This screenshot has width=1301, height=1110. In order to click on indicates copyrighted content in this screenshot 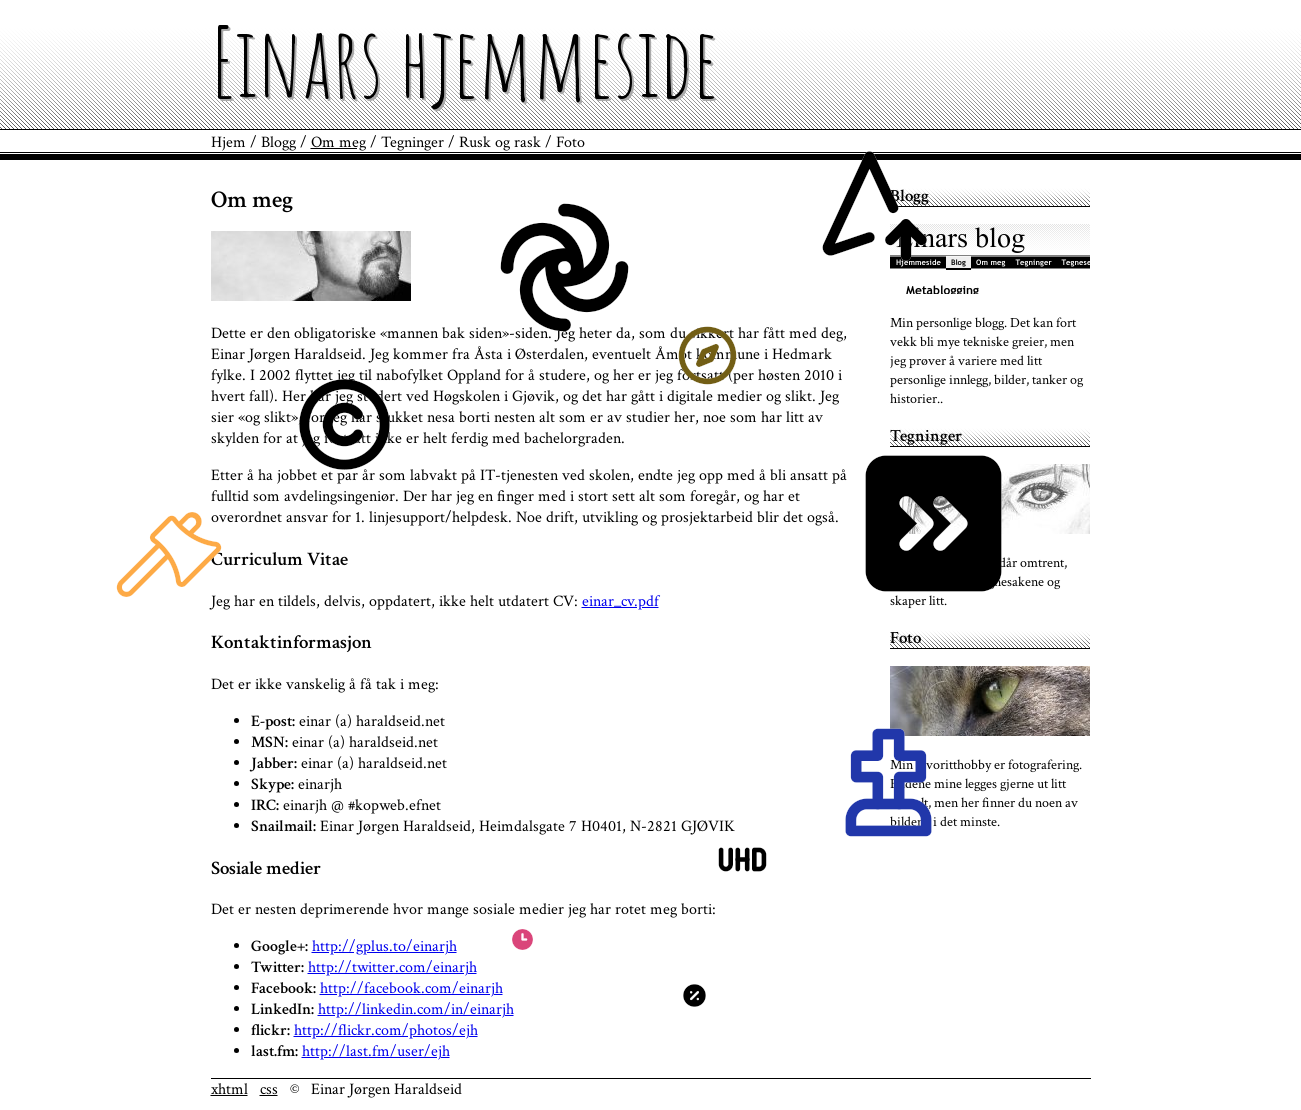, I will do `click(344, 424)`.